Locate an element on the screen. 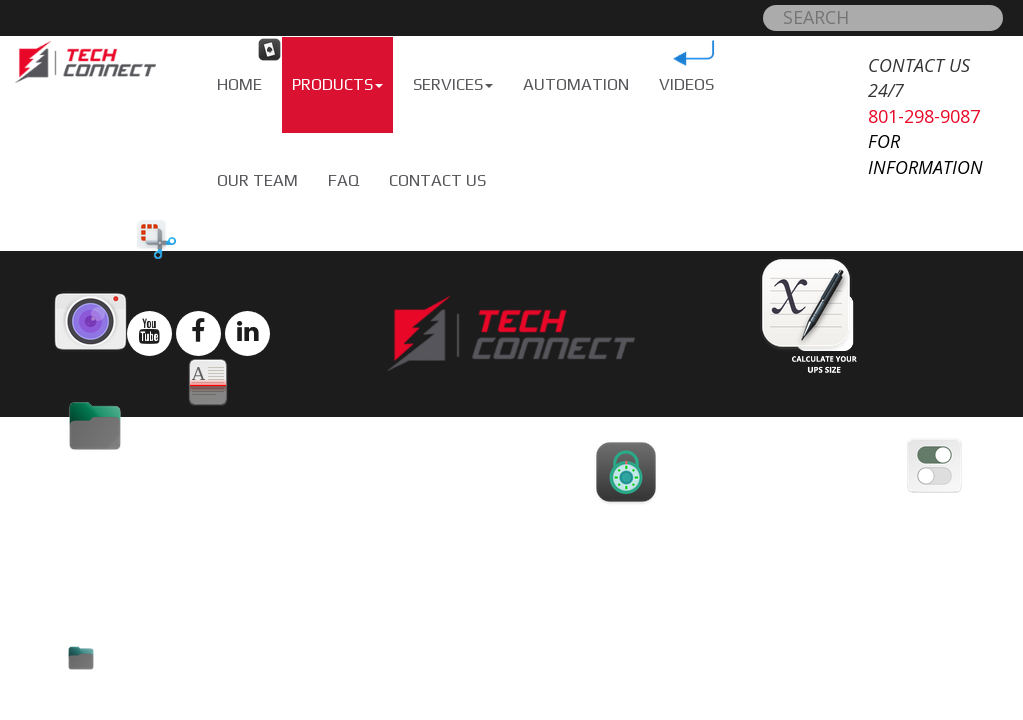  open keysmith authenticator app is located at coordinates (626, 472).